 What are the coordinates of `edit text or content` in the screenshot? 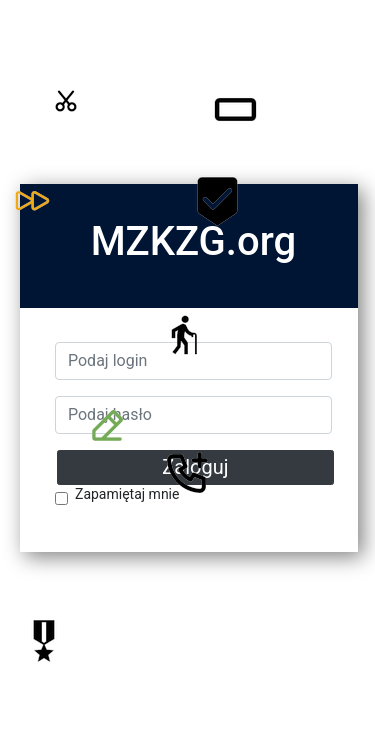 It's located at (107, 426).